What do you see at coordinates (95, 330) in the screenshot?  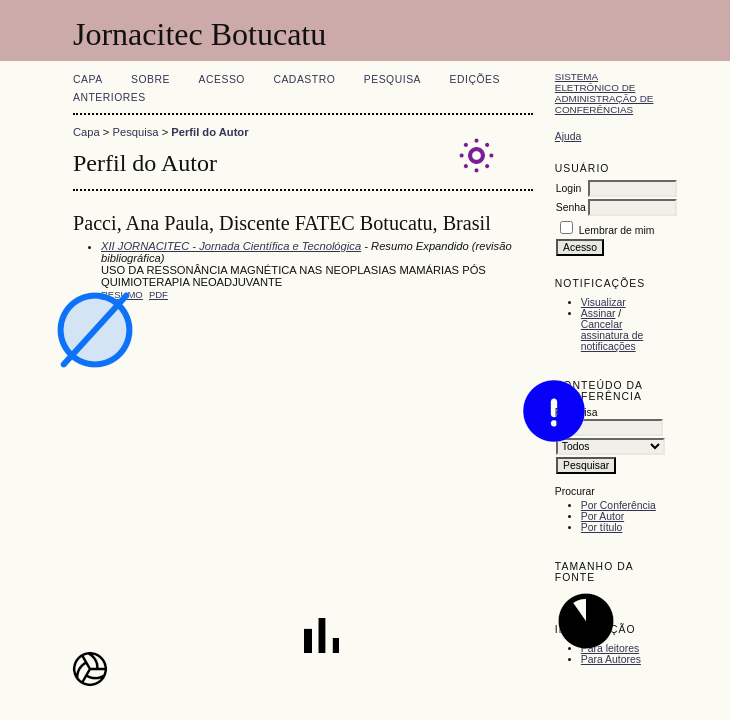 I see `indicates an empty or null state` at bounding box center [95, 330].